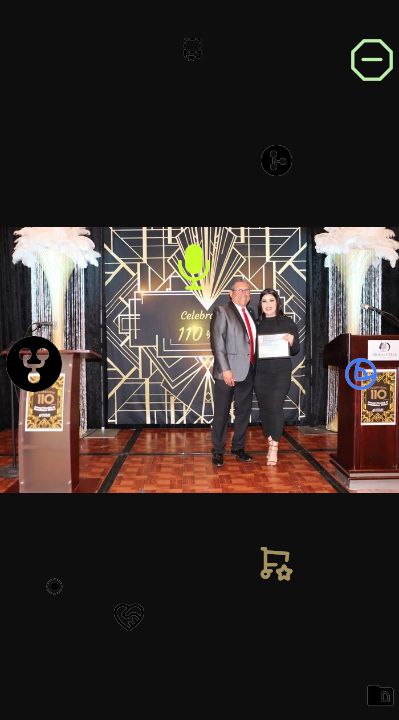 This screenshot has width=399, height=720. Describe the element at coordinates (129, 617) in the screenshot. I see `view community code of conduct` at that location.